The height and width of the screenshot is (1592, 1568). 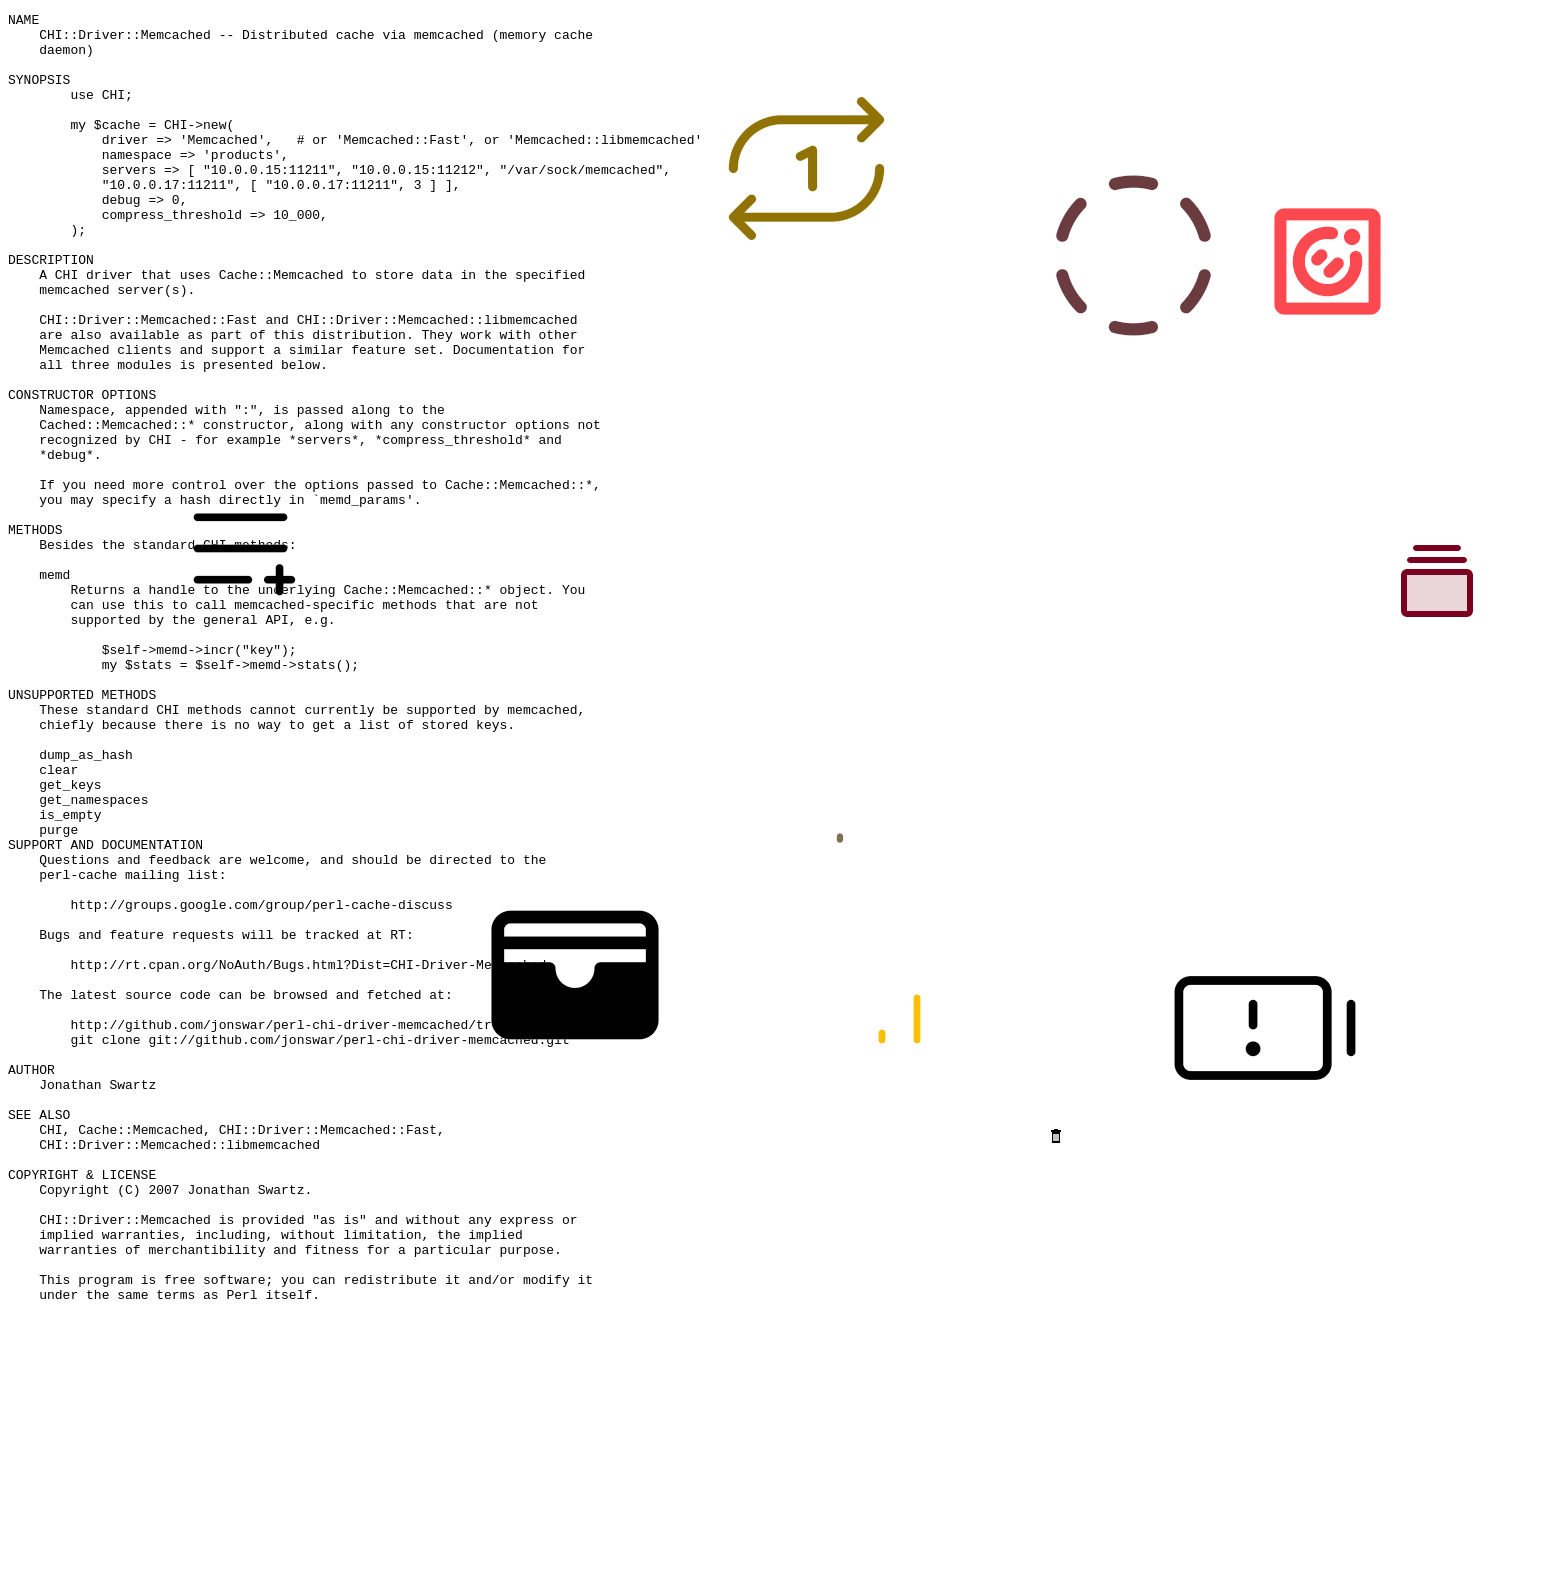 I want to click on access laundry or washing machine controls, so click(x=1327, y=261).